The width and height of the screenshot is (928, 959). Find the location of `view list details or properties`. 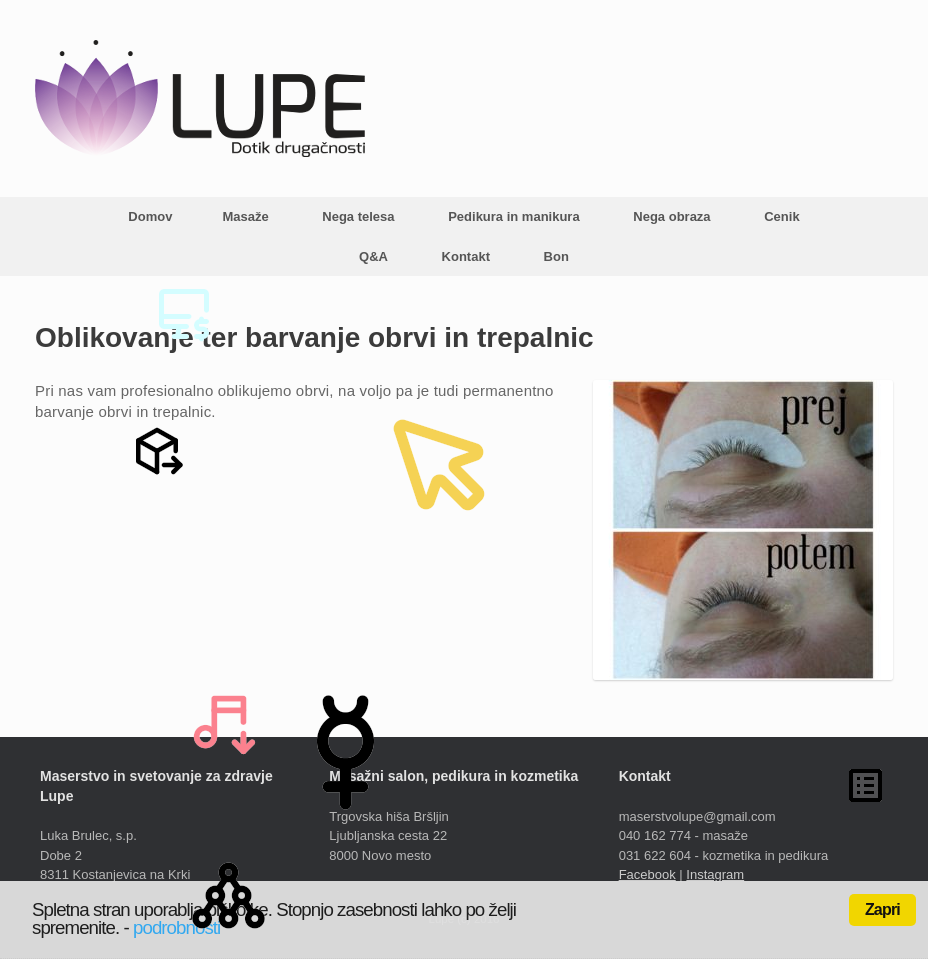

view list details or properties is located at coordinates (865, 785).